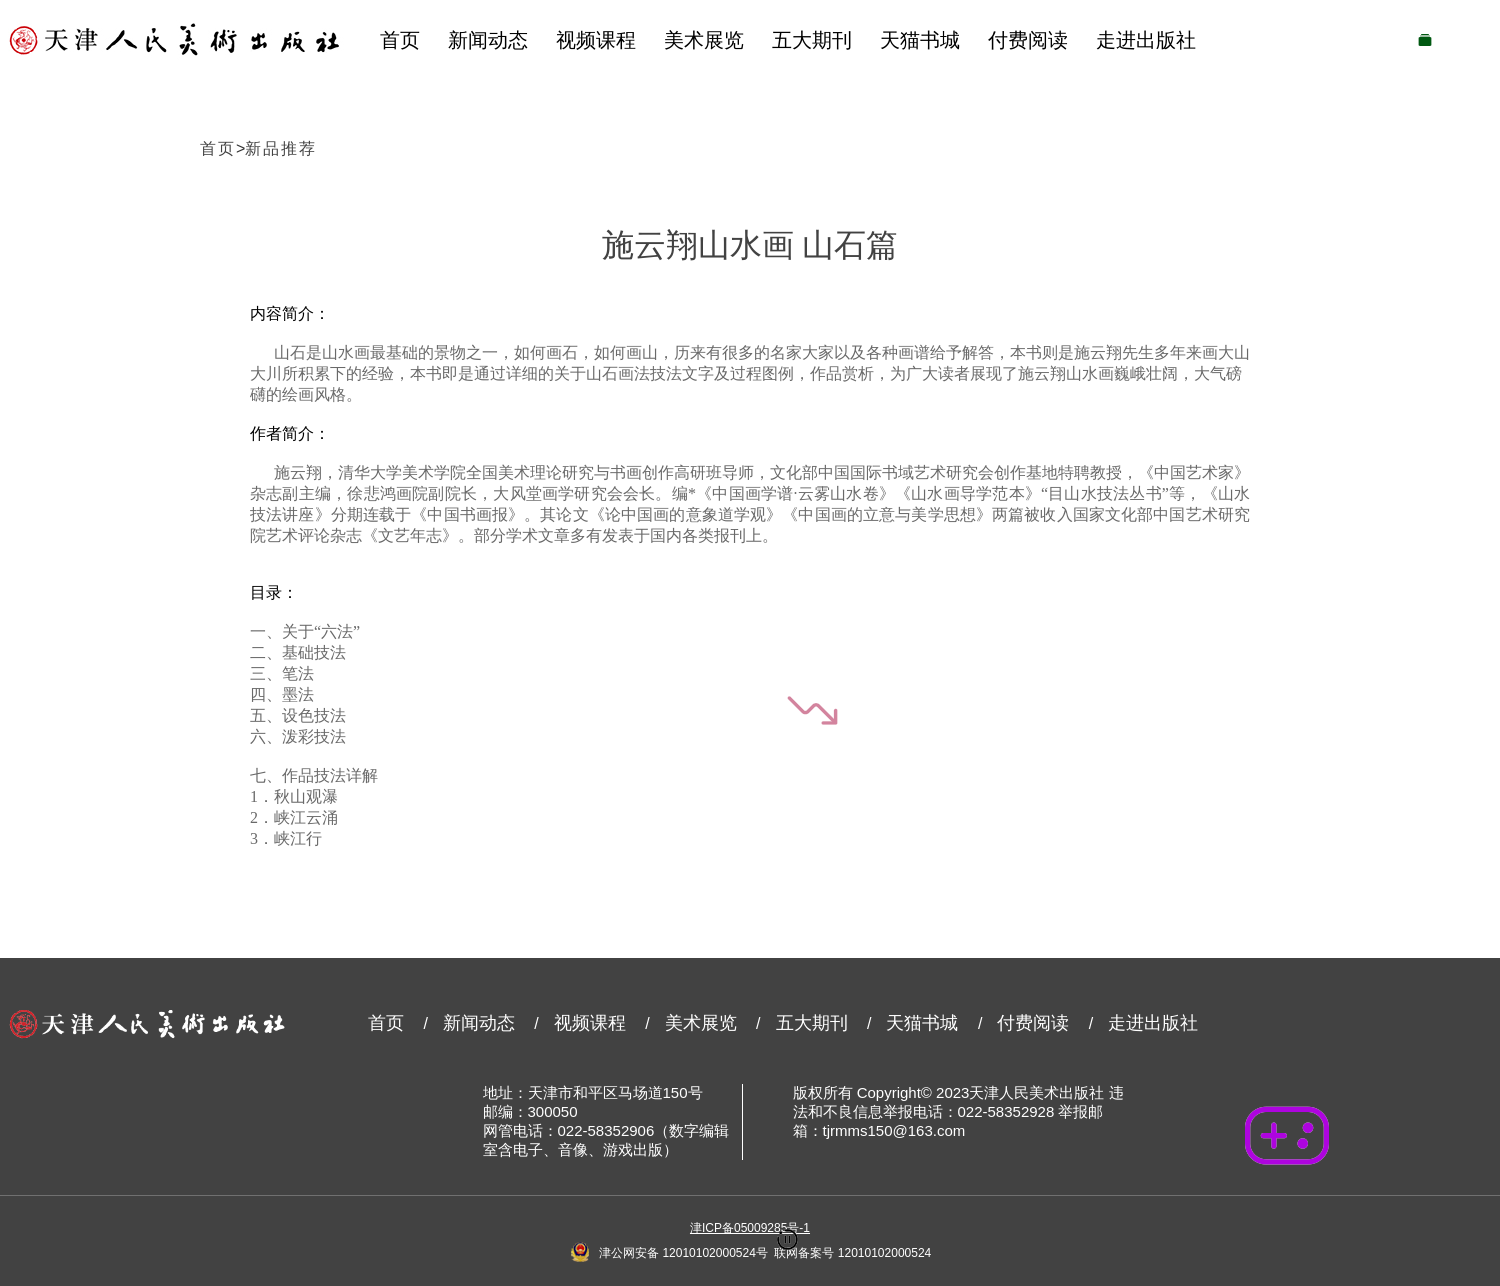  What do you see at coordinates (1425, 40) in the screenshot?
I see `view photo albums` at bounding box center [1425, 40].